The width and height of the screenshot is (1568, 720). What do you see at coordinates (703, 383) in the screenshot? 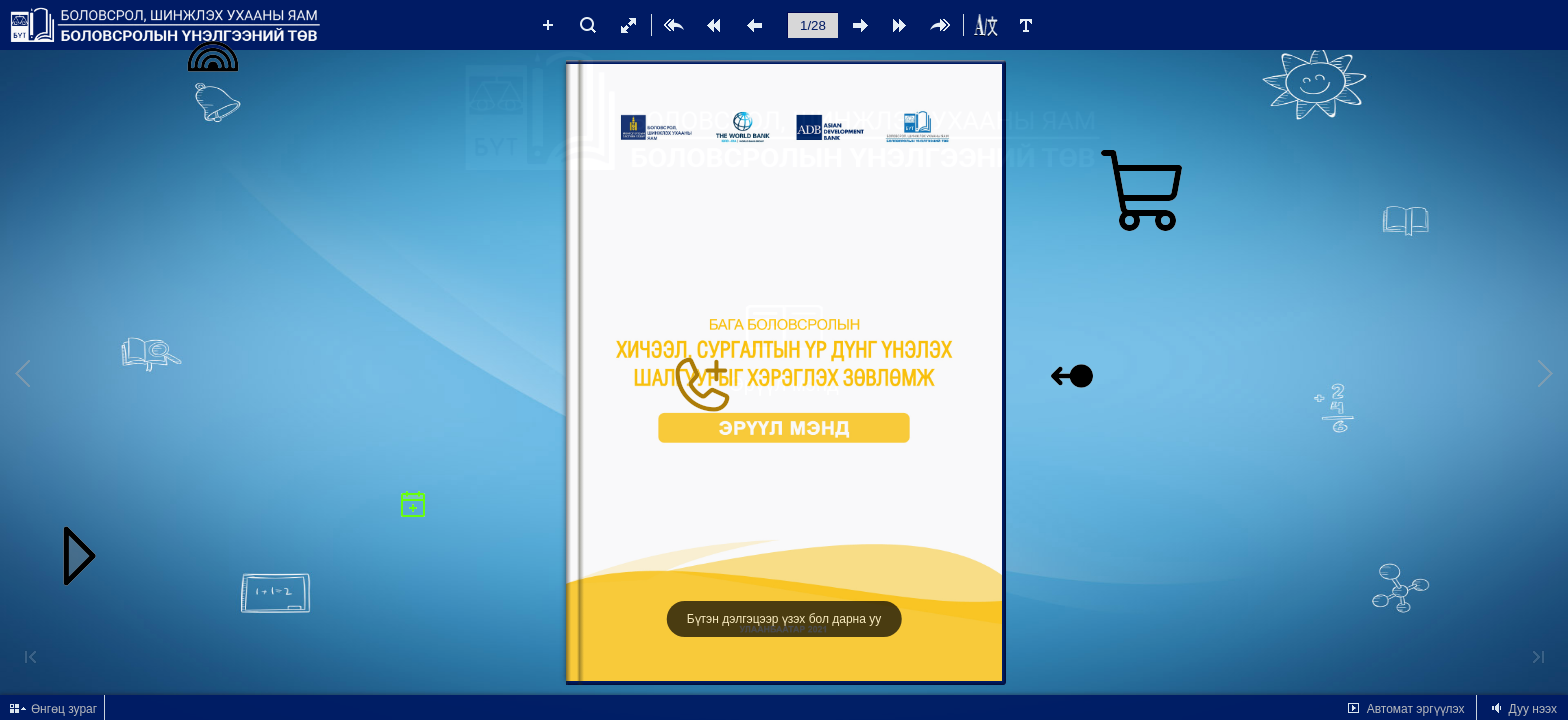
I see `add a new contact` at bounding box center [703, 383].